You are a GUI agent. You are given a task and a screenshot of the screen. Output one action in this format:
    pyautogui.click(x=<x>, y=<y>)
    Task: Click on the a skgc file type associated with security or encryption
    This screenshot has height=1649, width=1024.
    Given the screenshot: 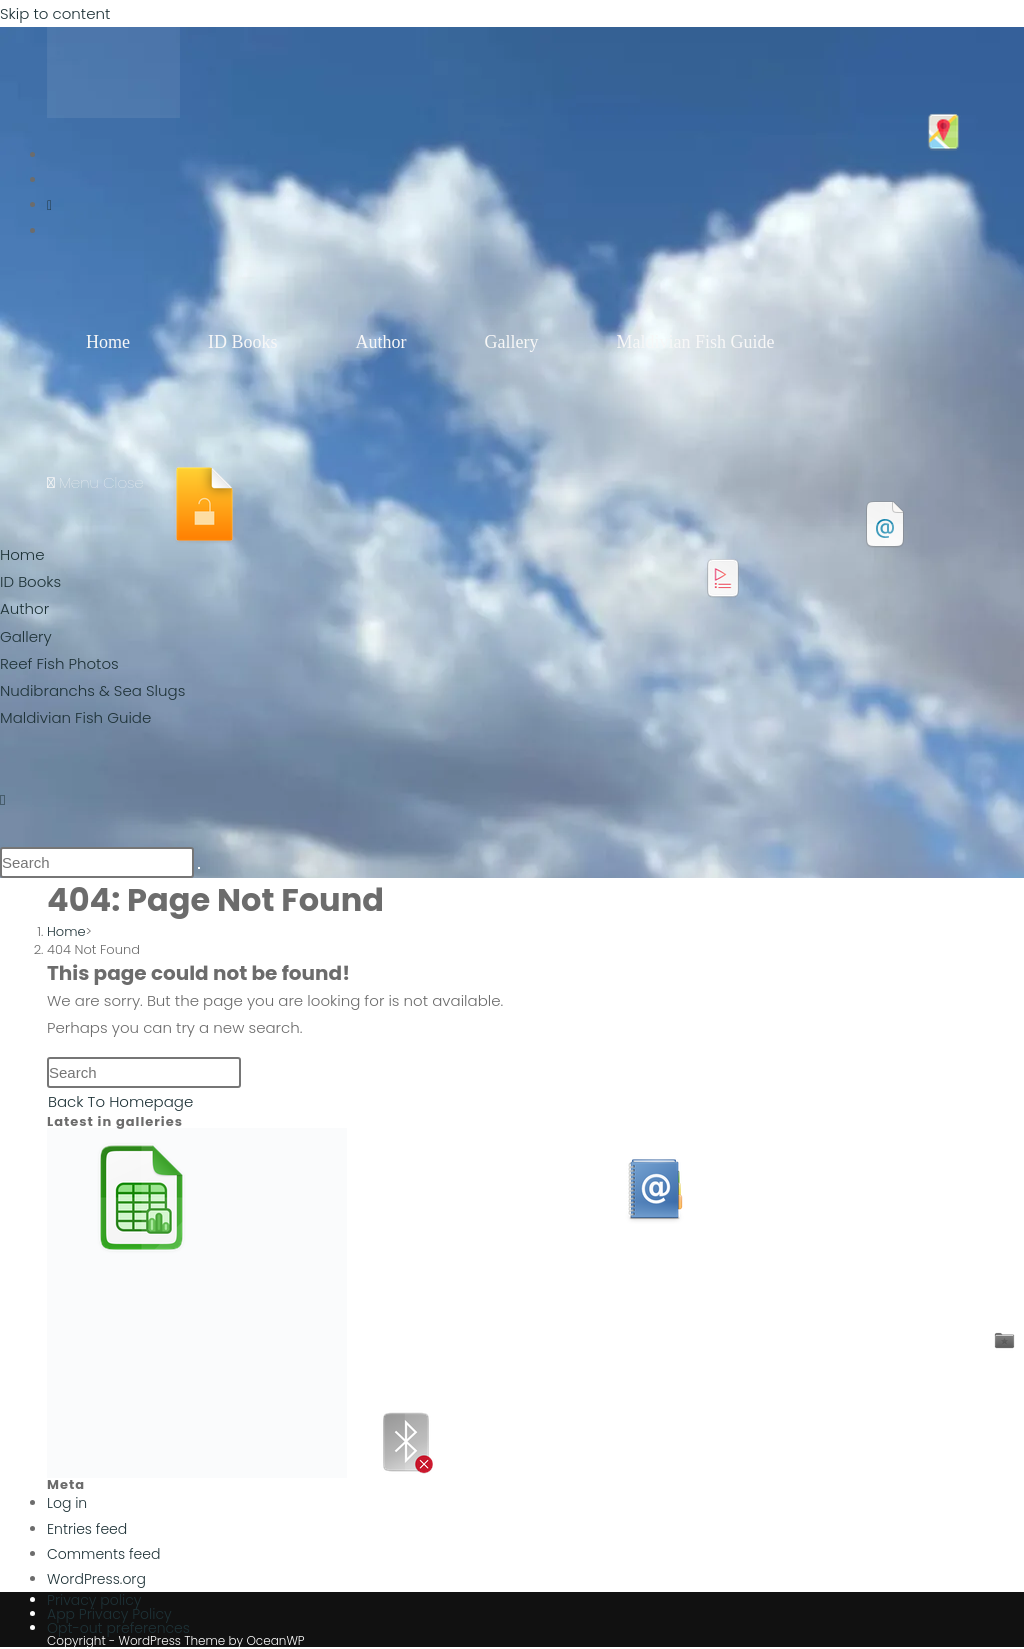 What is the action you would take?
    pyautogui.click(x=204, y=505)
    